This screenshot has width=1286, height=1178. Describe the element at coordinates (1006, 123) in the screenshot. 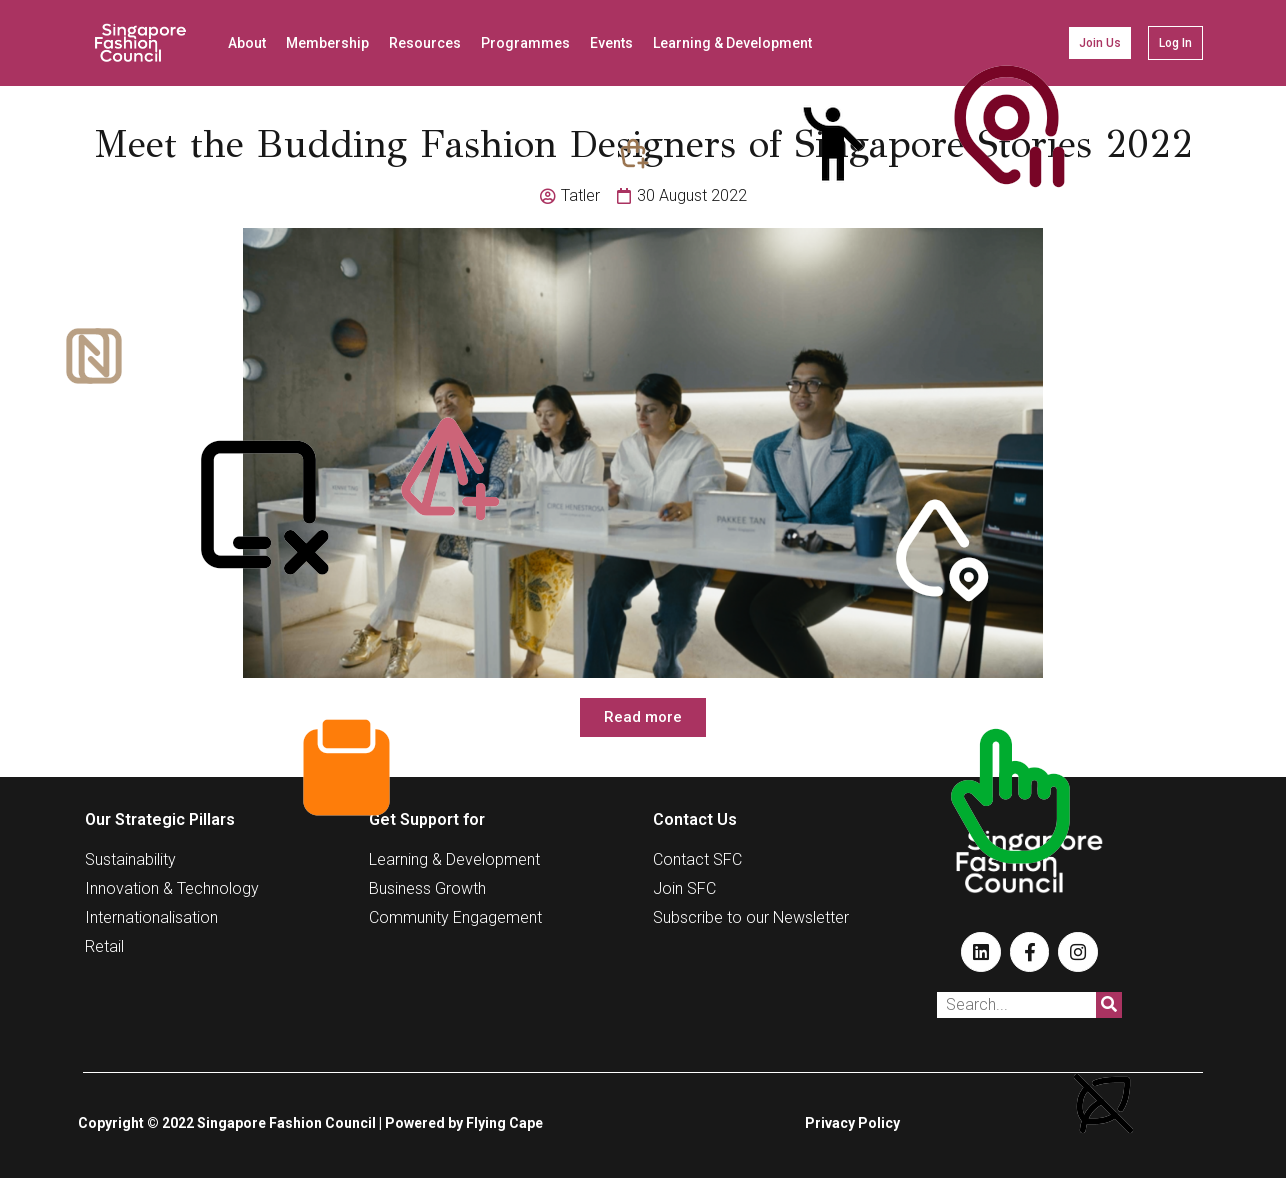

I see `pause location tracking` at that location.